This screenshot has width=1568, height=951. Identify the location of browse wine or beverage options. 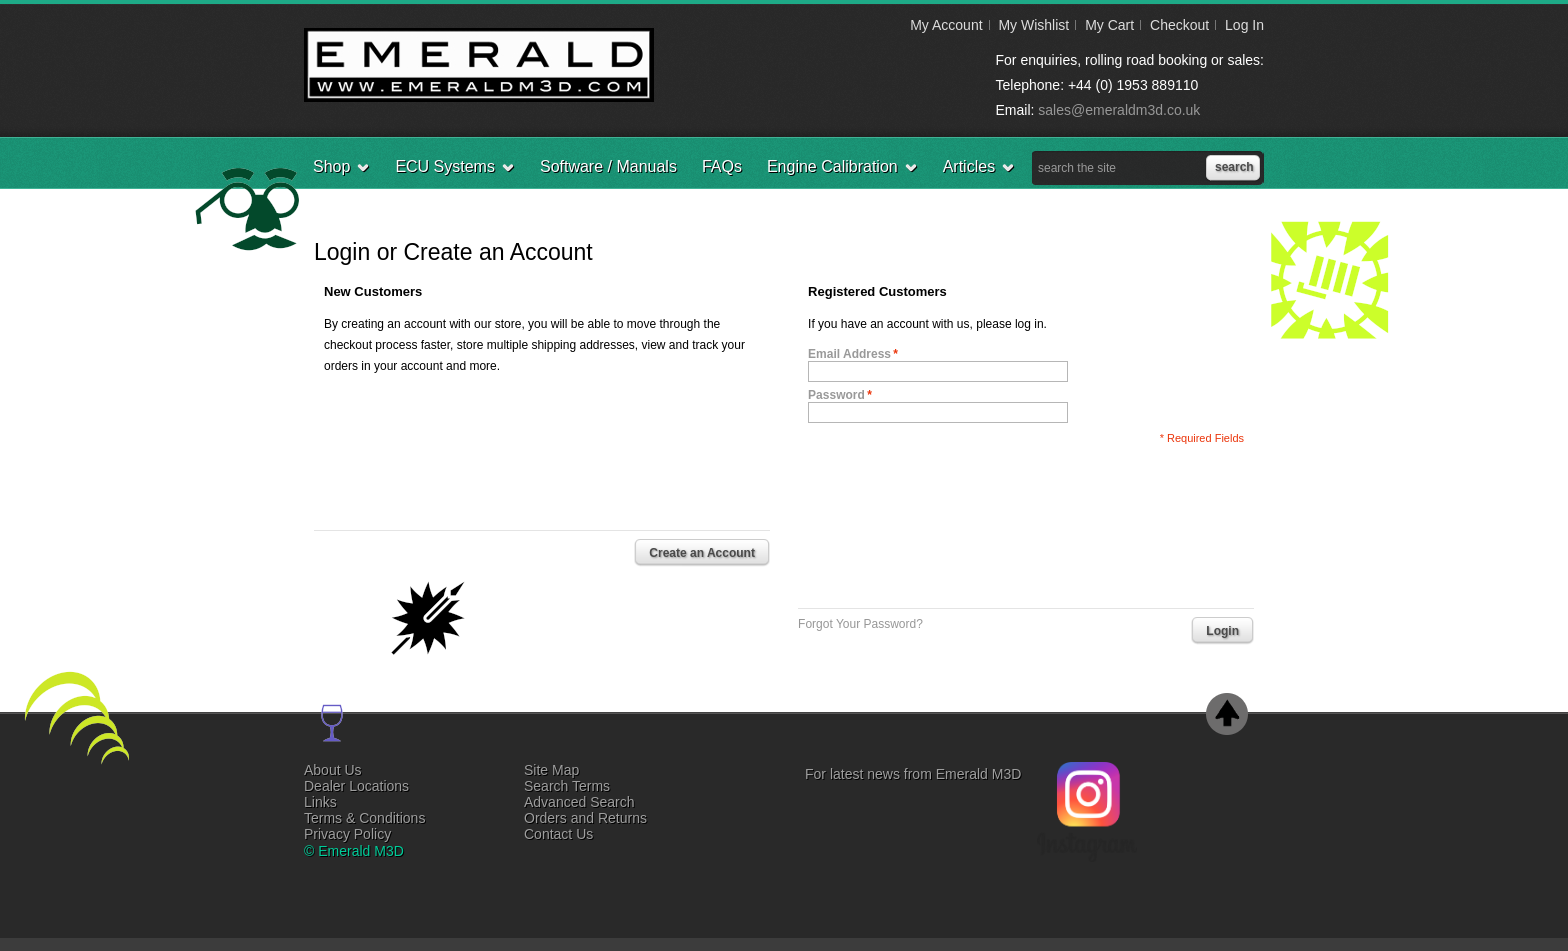
(332, 723).